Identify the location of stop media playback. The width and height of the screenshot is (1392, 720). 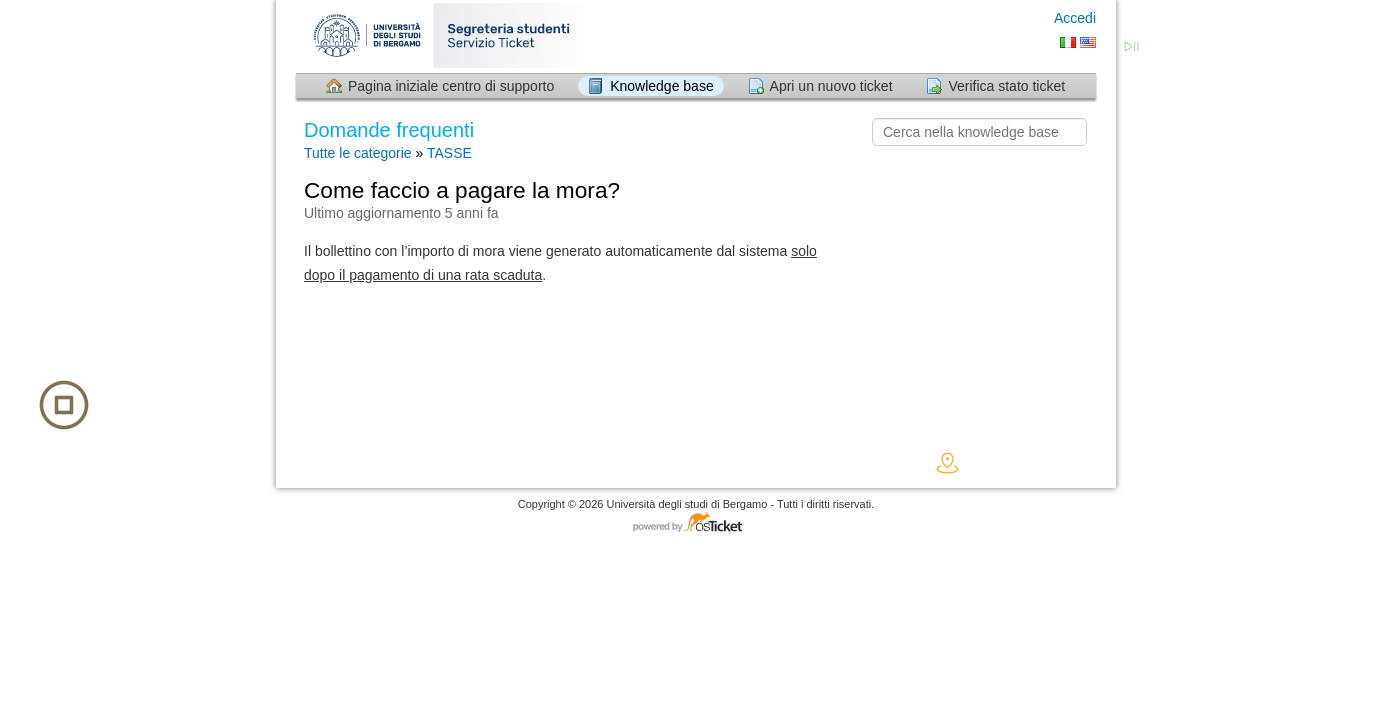
(64, 405).